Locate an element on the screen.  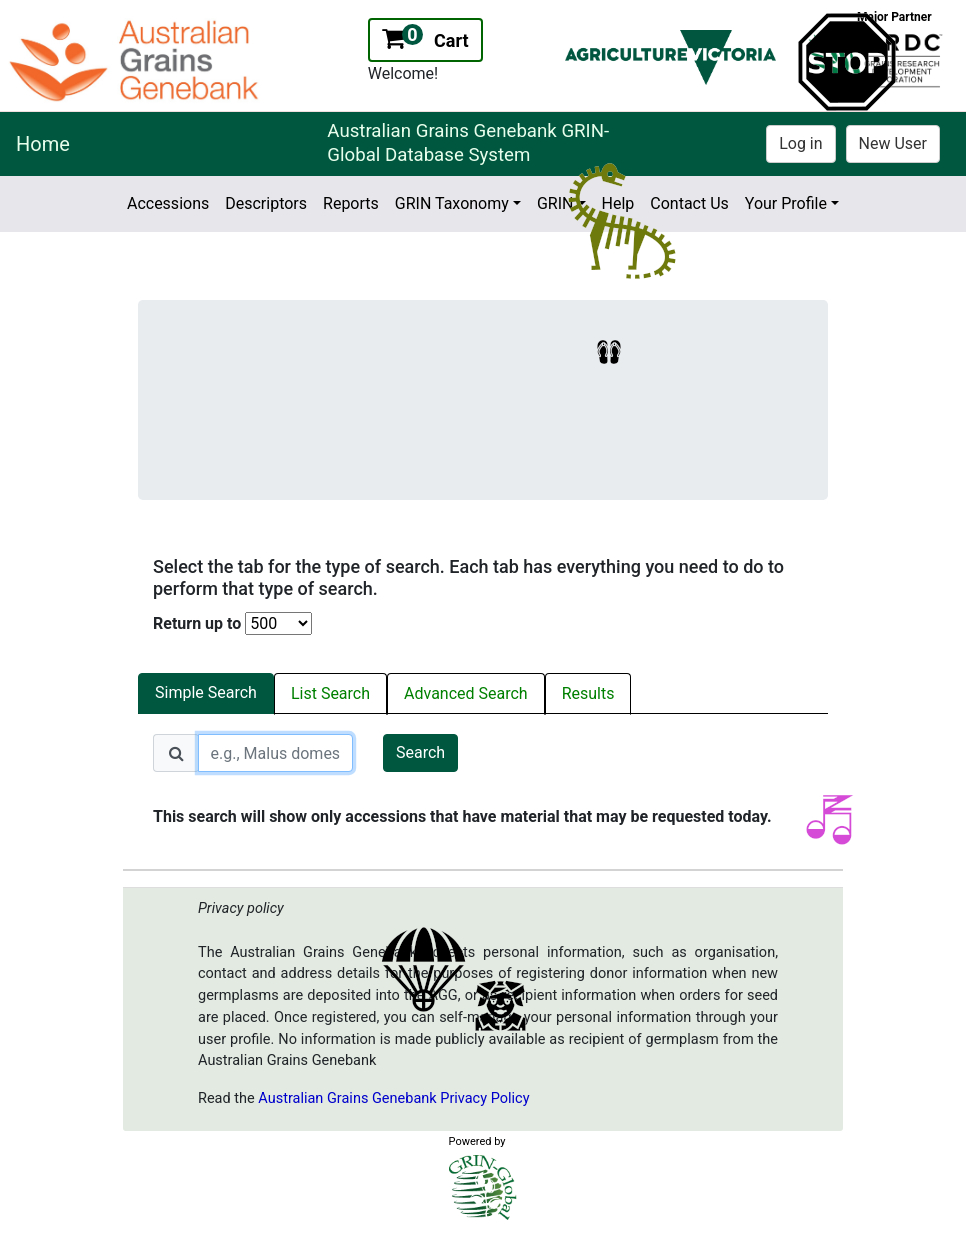
view dinosaur exhibit or paleontology section is located at coordinates (621, 222).